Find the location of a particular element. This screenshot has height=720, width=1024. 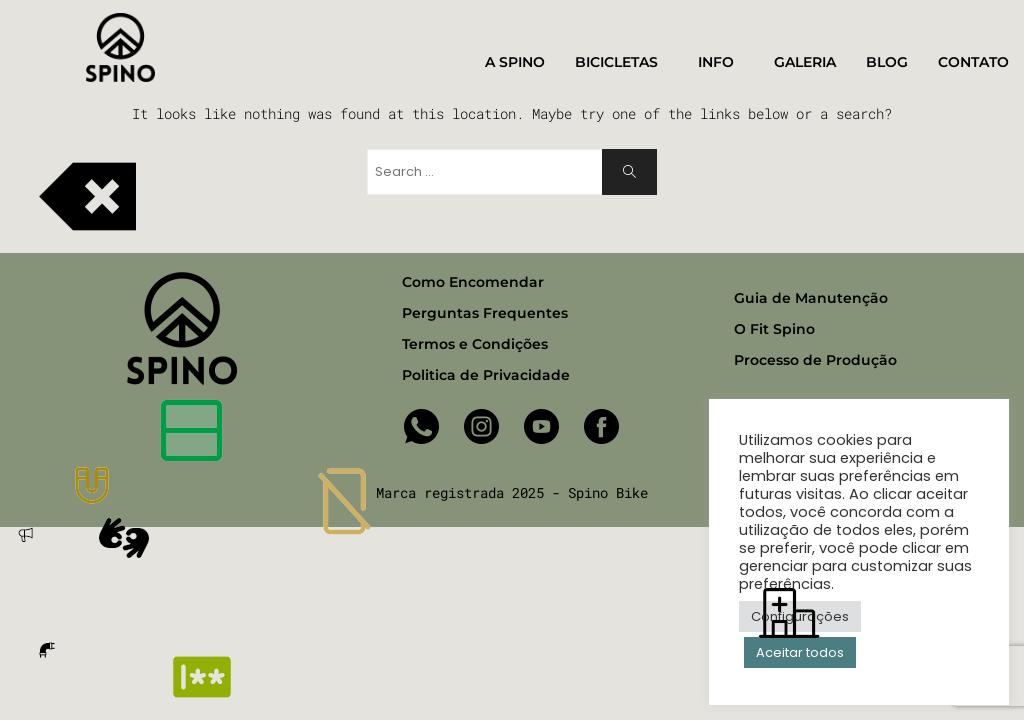

enter or manage your password is located at coordinates (202, 677).